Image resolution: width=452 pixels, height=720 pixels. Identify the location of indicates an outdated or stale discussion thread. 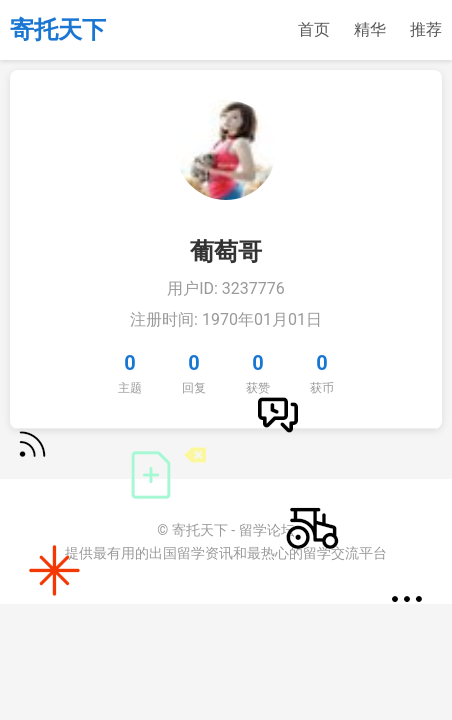
(278, 415).